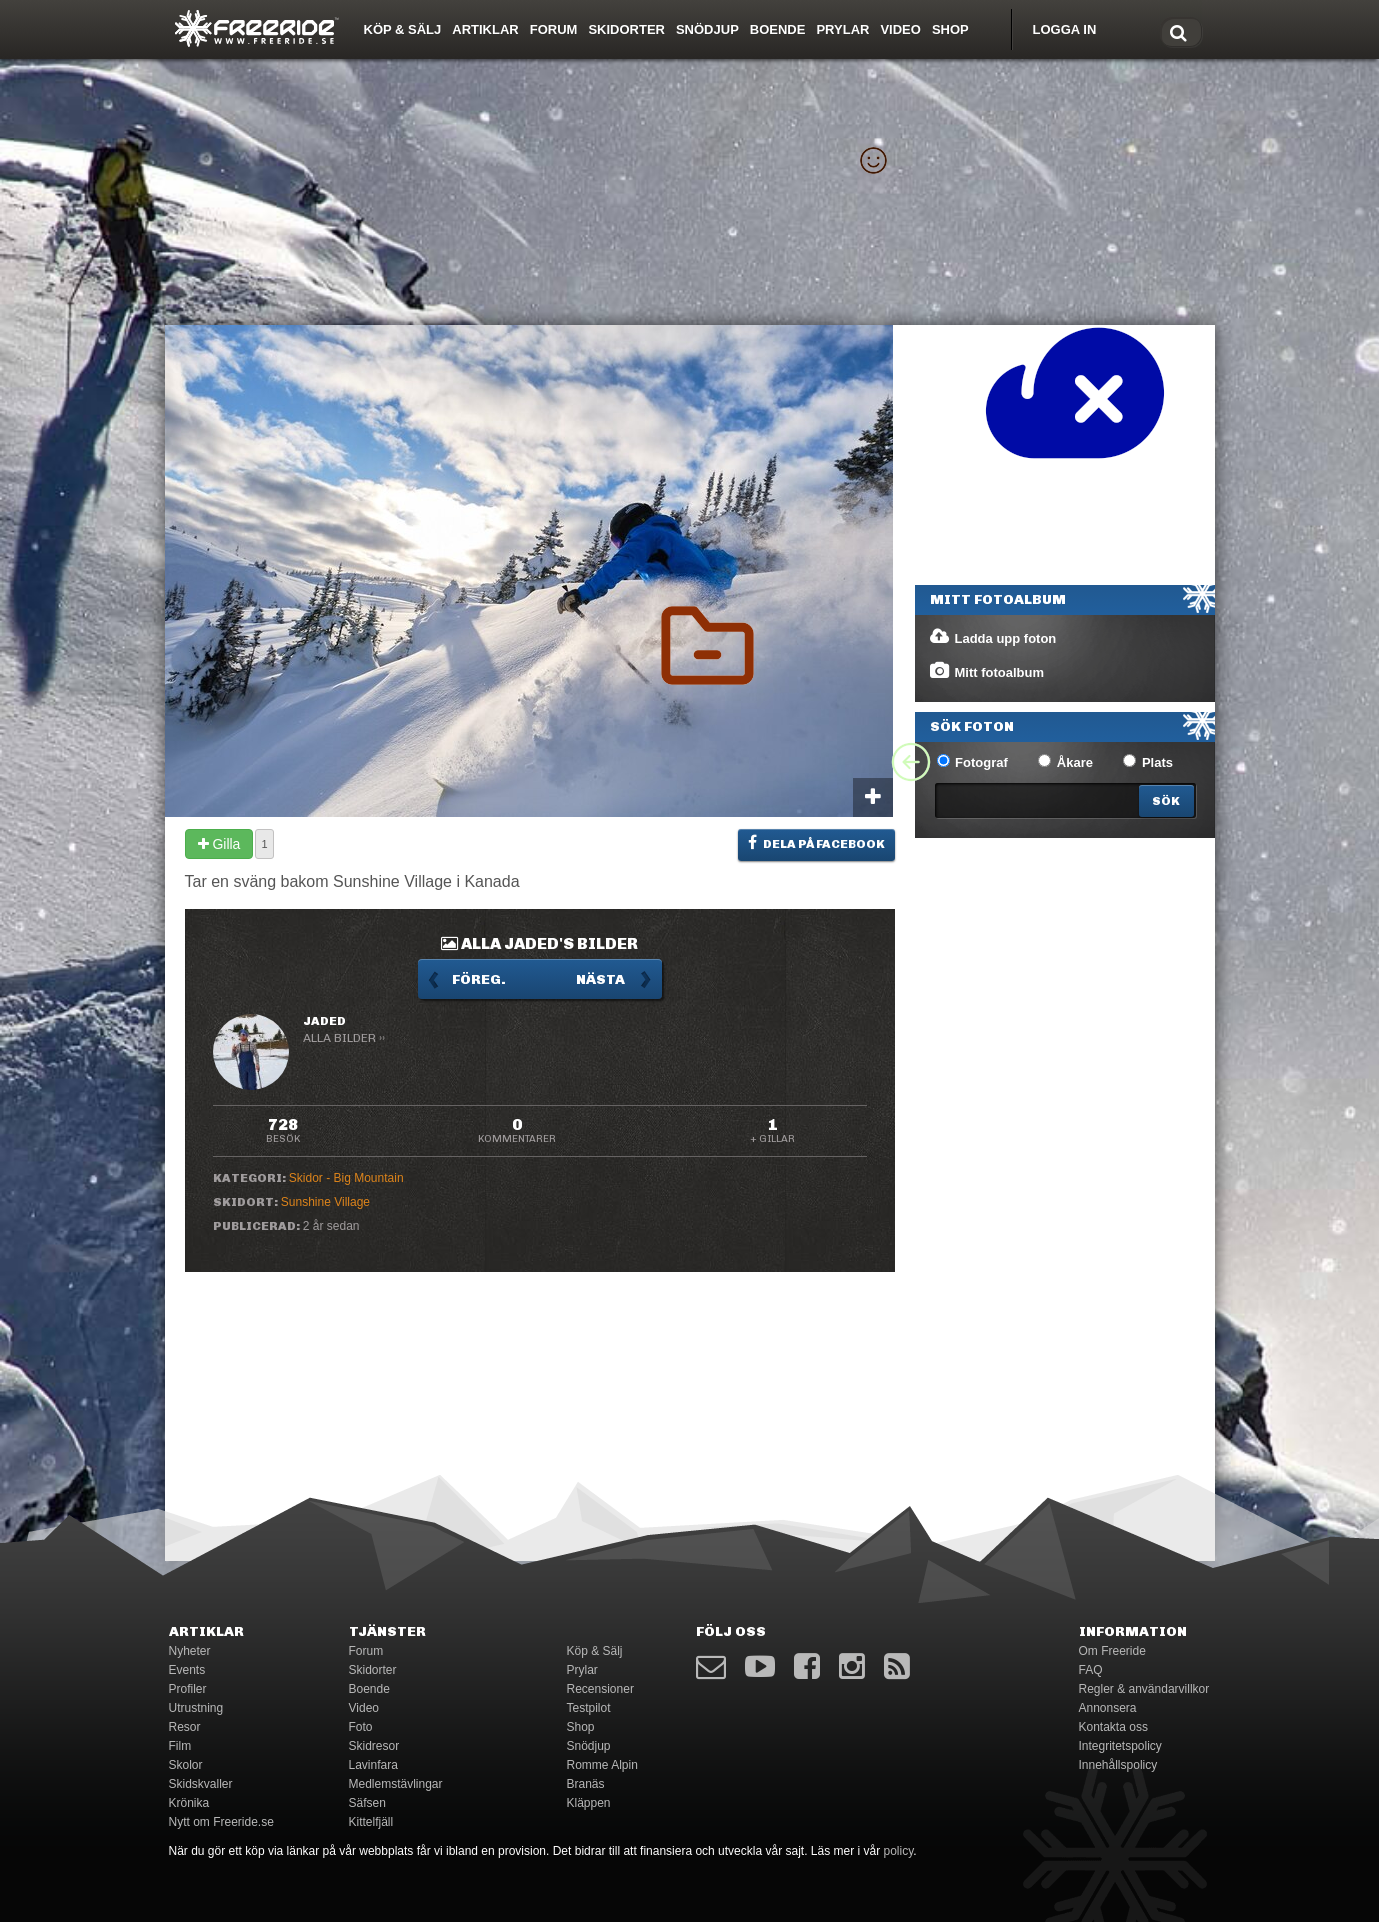 The width and height of the screenshot is (1379, 1922). Describe the element at coordinates (911, 762) in the screenshot. I see `go back to the previous screen` at that location.